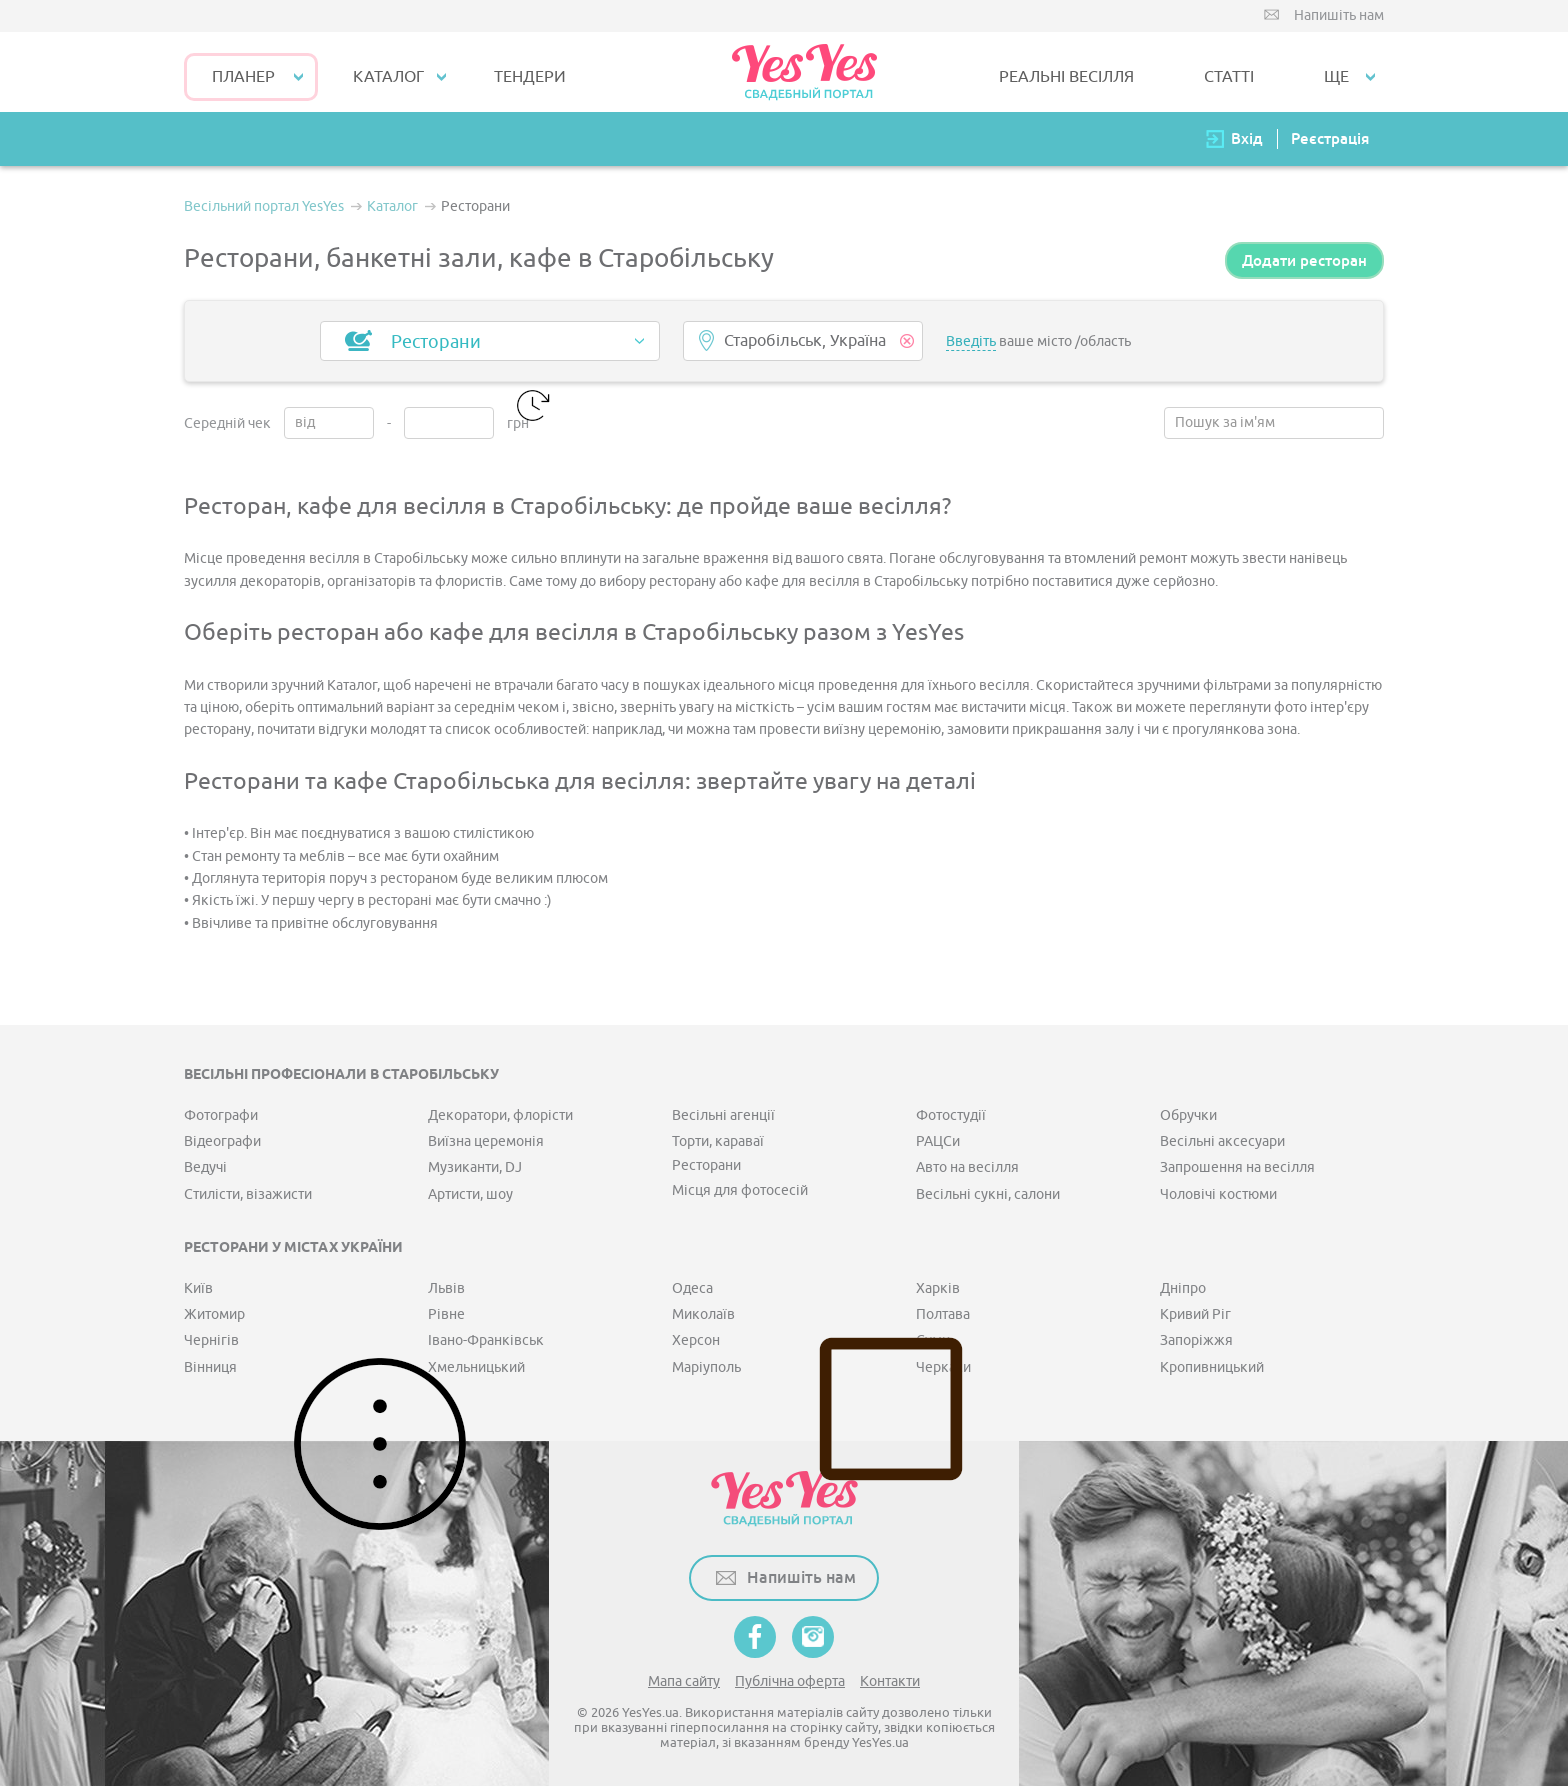 The height and width of the screenshot is (1786, 1568). I want to click on access more options or actions, so click(380, 1444).